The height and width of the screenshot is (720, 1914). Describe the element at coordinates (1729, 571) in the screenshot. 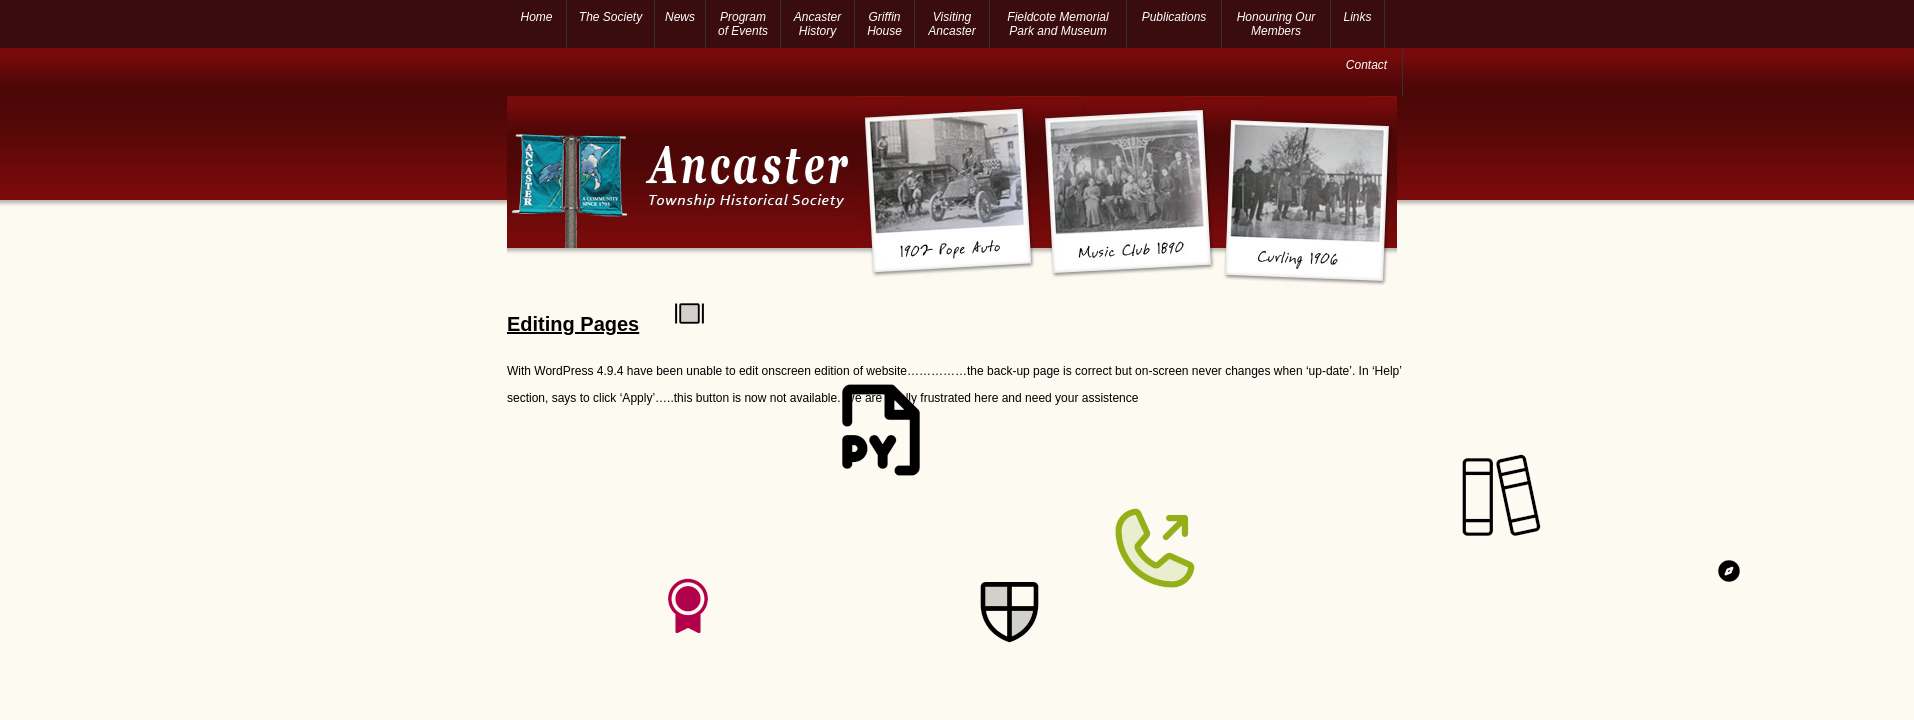

I see `access navigation or directional features` at that location.